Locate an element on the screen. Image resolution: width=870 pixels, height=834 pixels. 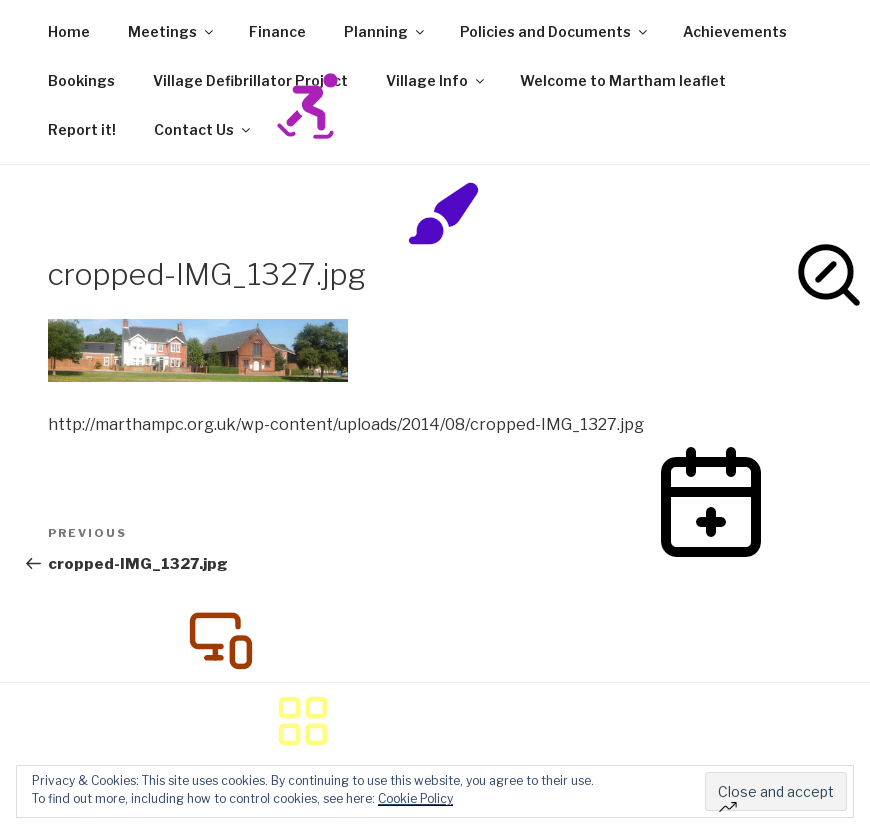
add a new event to calendar is located at coordinates (711, 502).